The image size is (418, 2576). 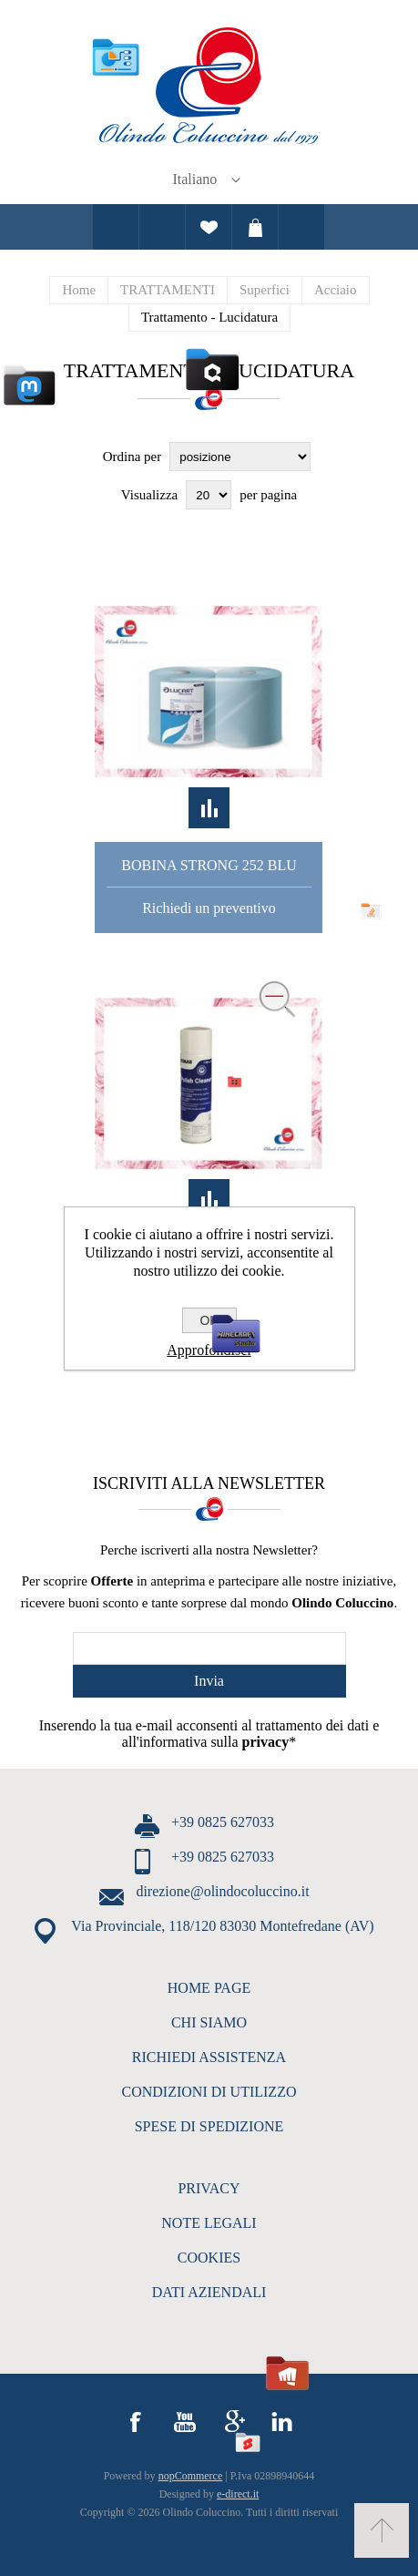 I want to click on zoom out to see more content, so click(x=277, y=999).